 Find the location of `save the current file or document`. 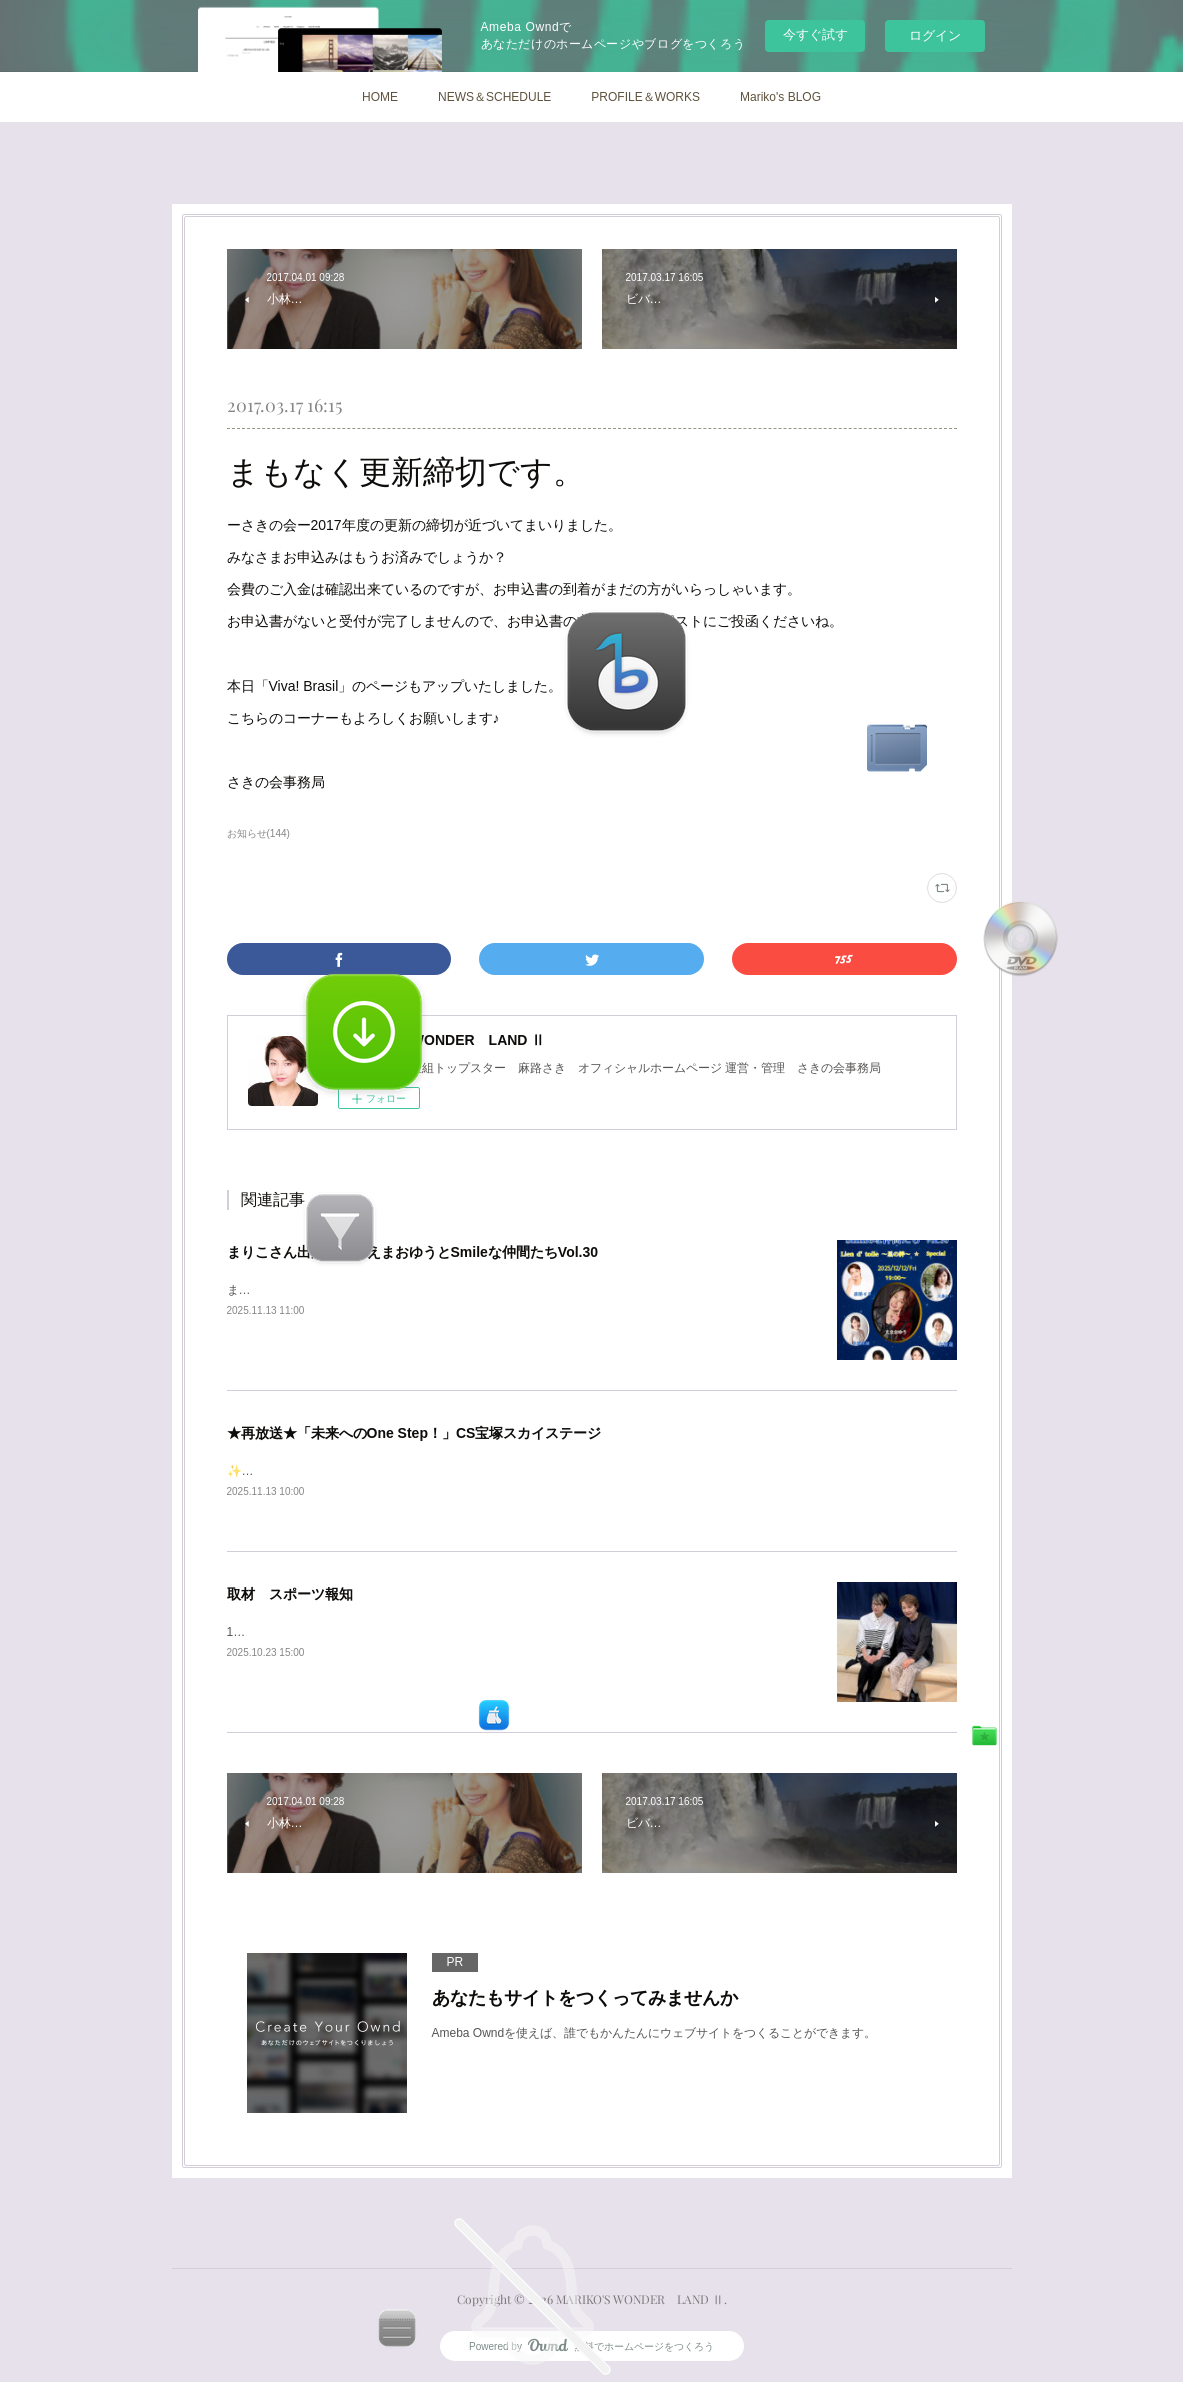

save the current file or document is located at coordinates (897, 749).